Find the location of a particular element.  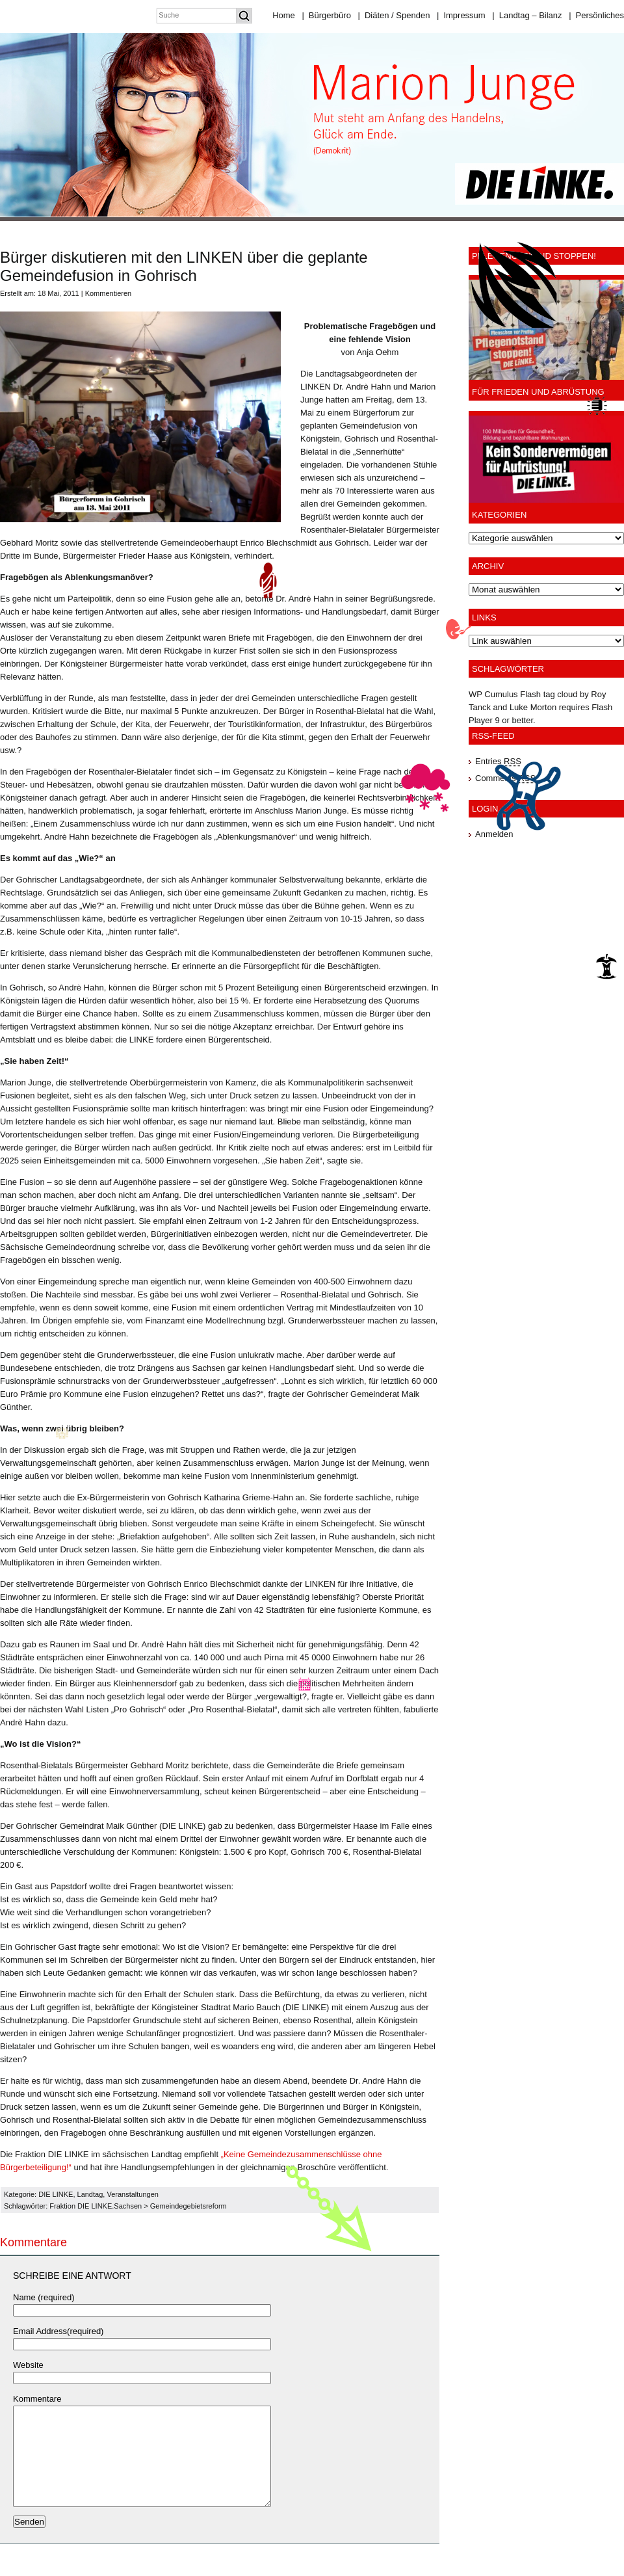

indicates snowy weather conditions is located at coordinates (425, 788).